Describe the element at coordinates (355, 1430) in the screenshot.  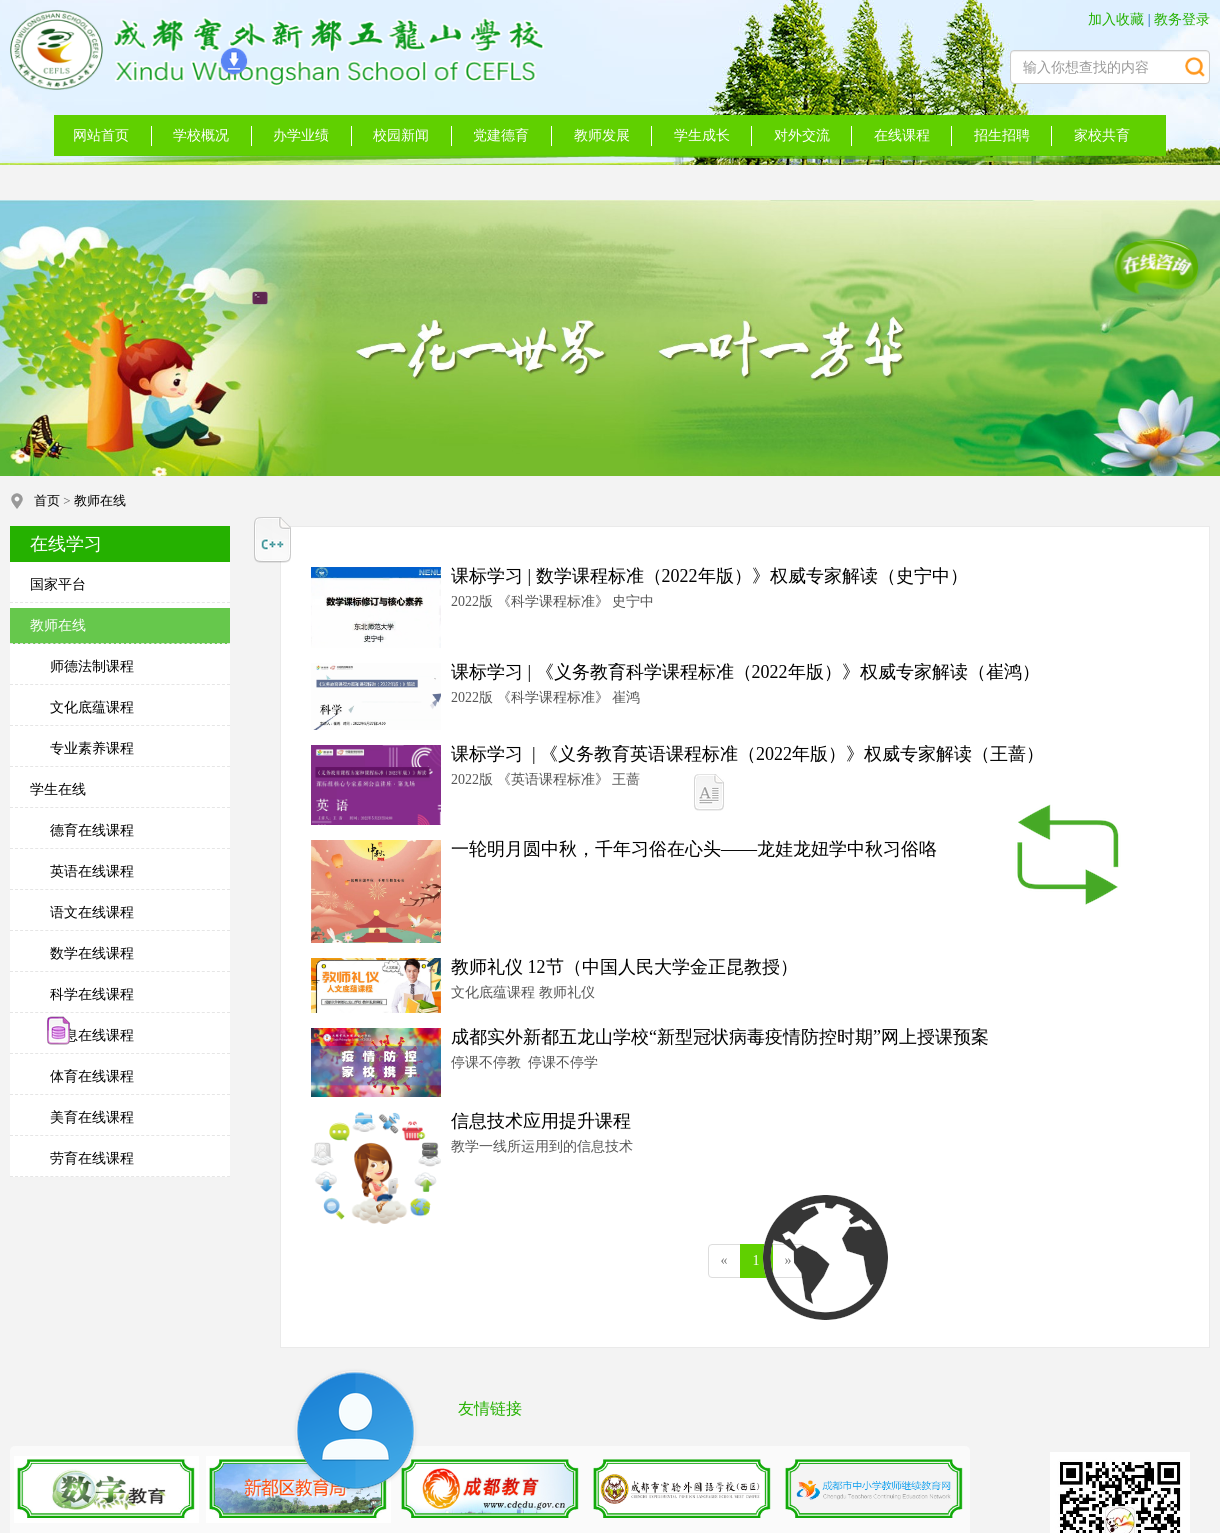
I see `default user profile avatar` at that location.